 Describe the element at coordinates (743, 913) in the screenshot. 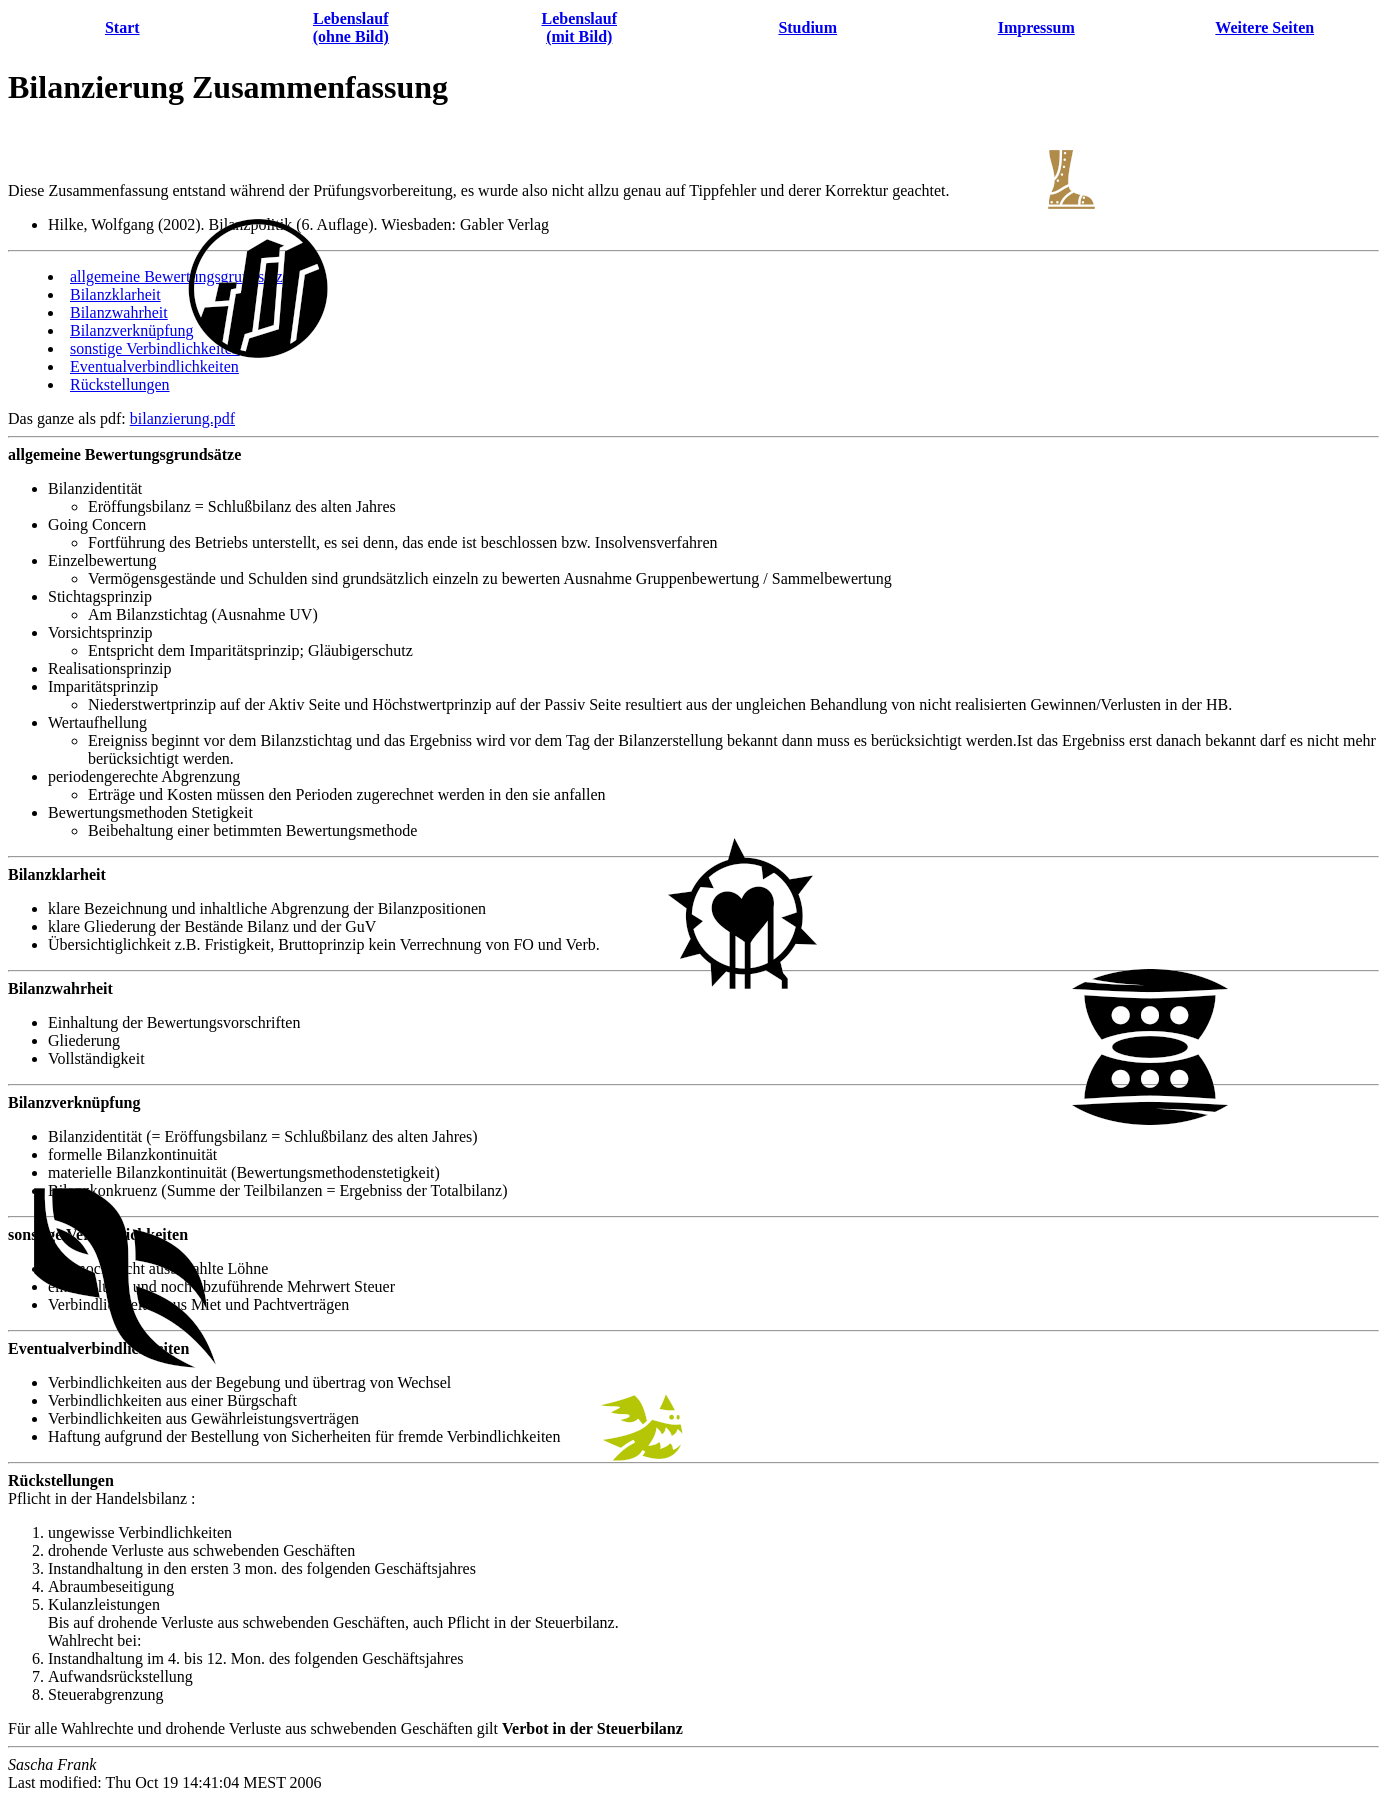

I see `indicates damage or health loss in a game` at that location.